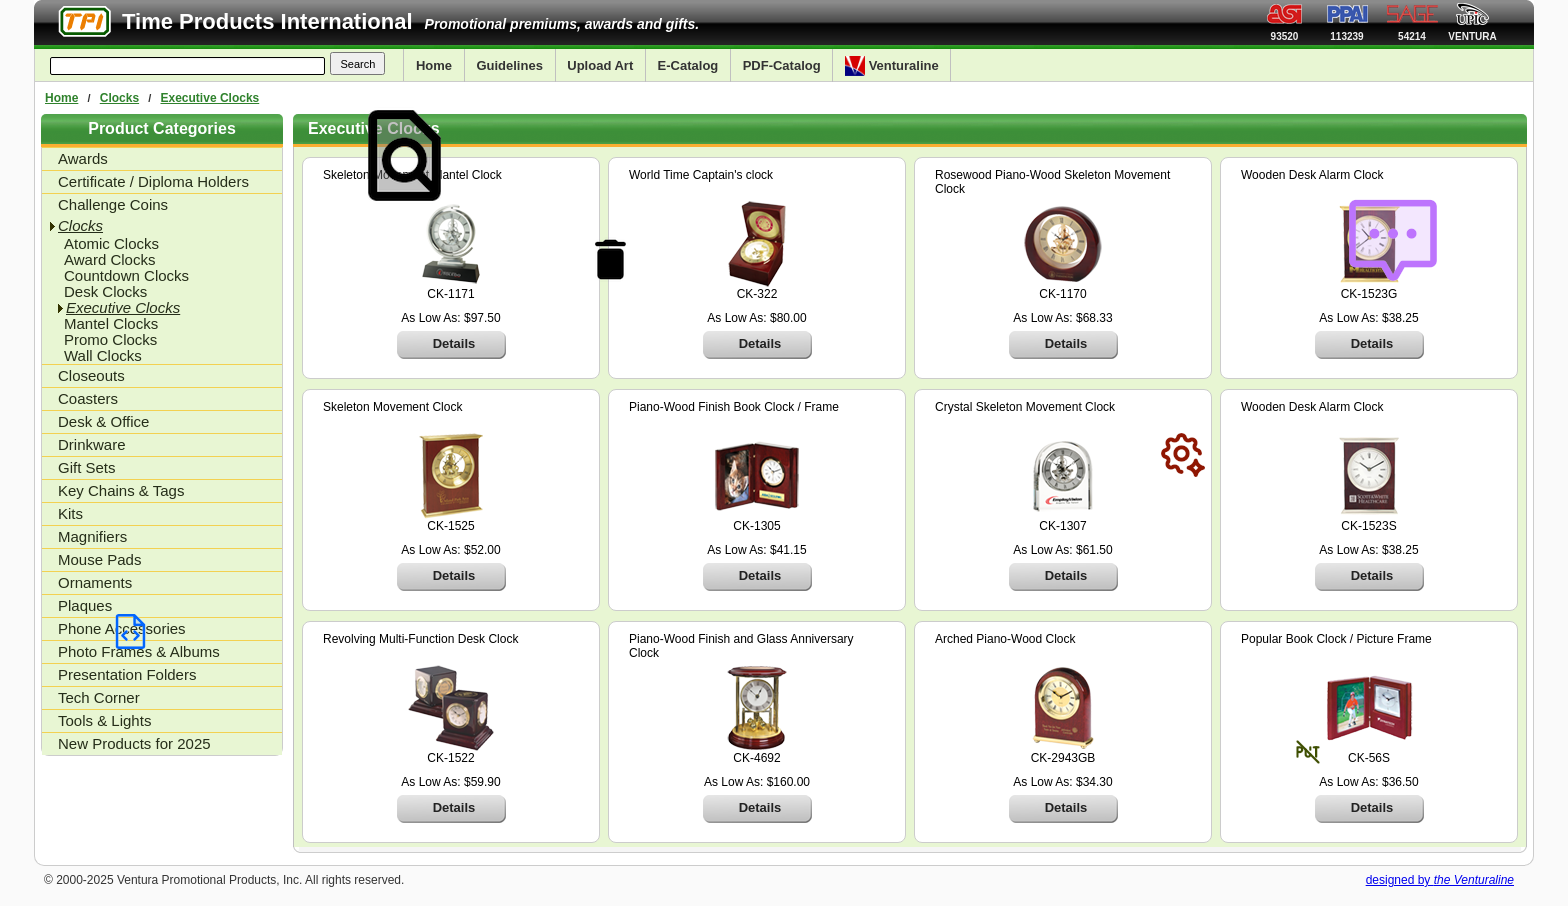 This screenshot has width=1568, height=906. Describe the element at coordinates (404, 155) in the screenshot. I see `search within the current document` at that location.